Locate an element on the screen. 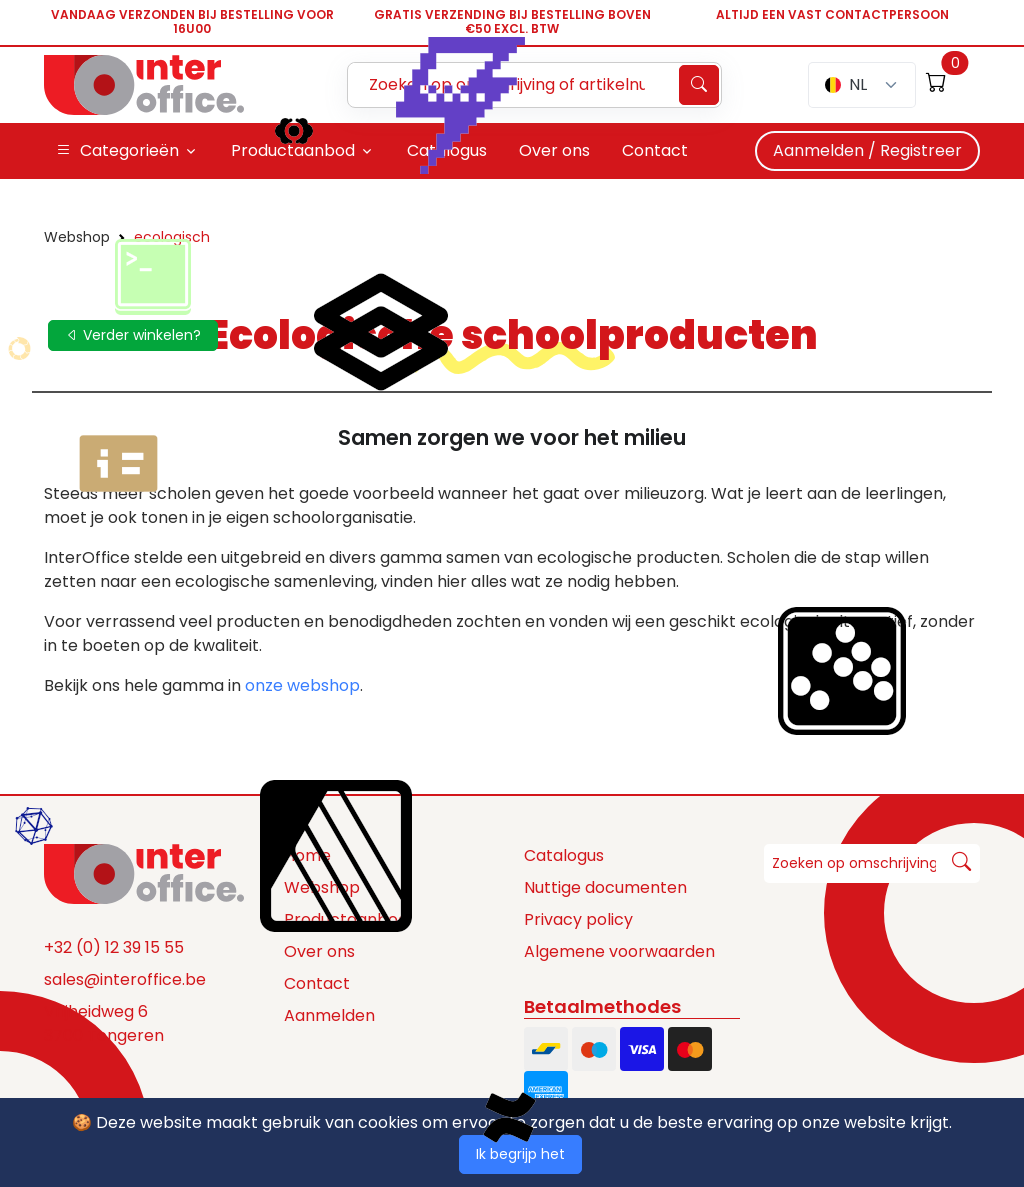 This screenshot has height=1187, width=1024. open SageMath mathematical software is located at coordinates (34, 826).